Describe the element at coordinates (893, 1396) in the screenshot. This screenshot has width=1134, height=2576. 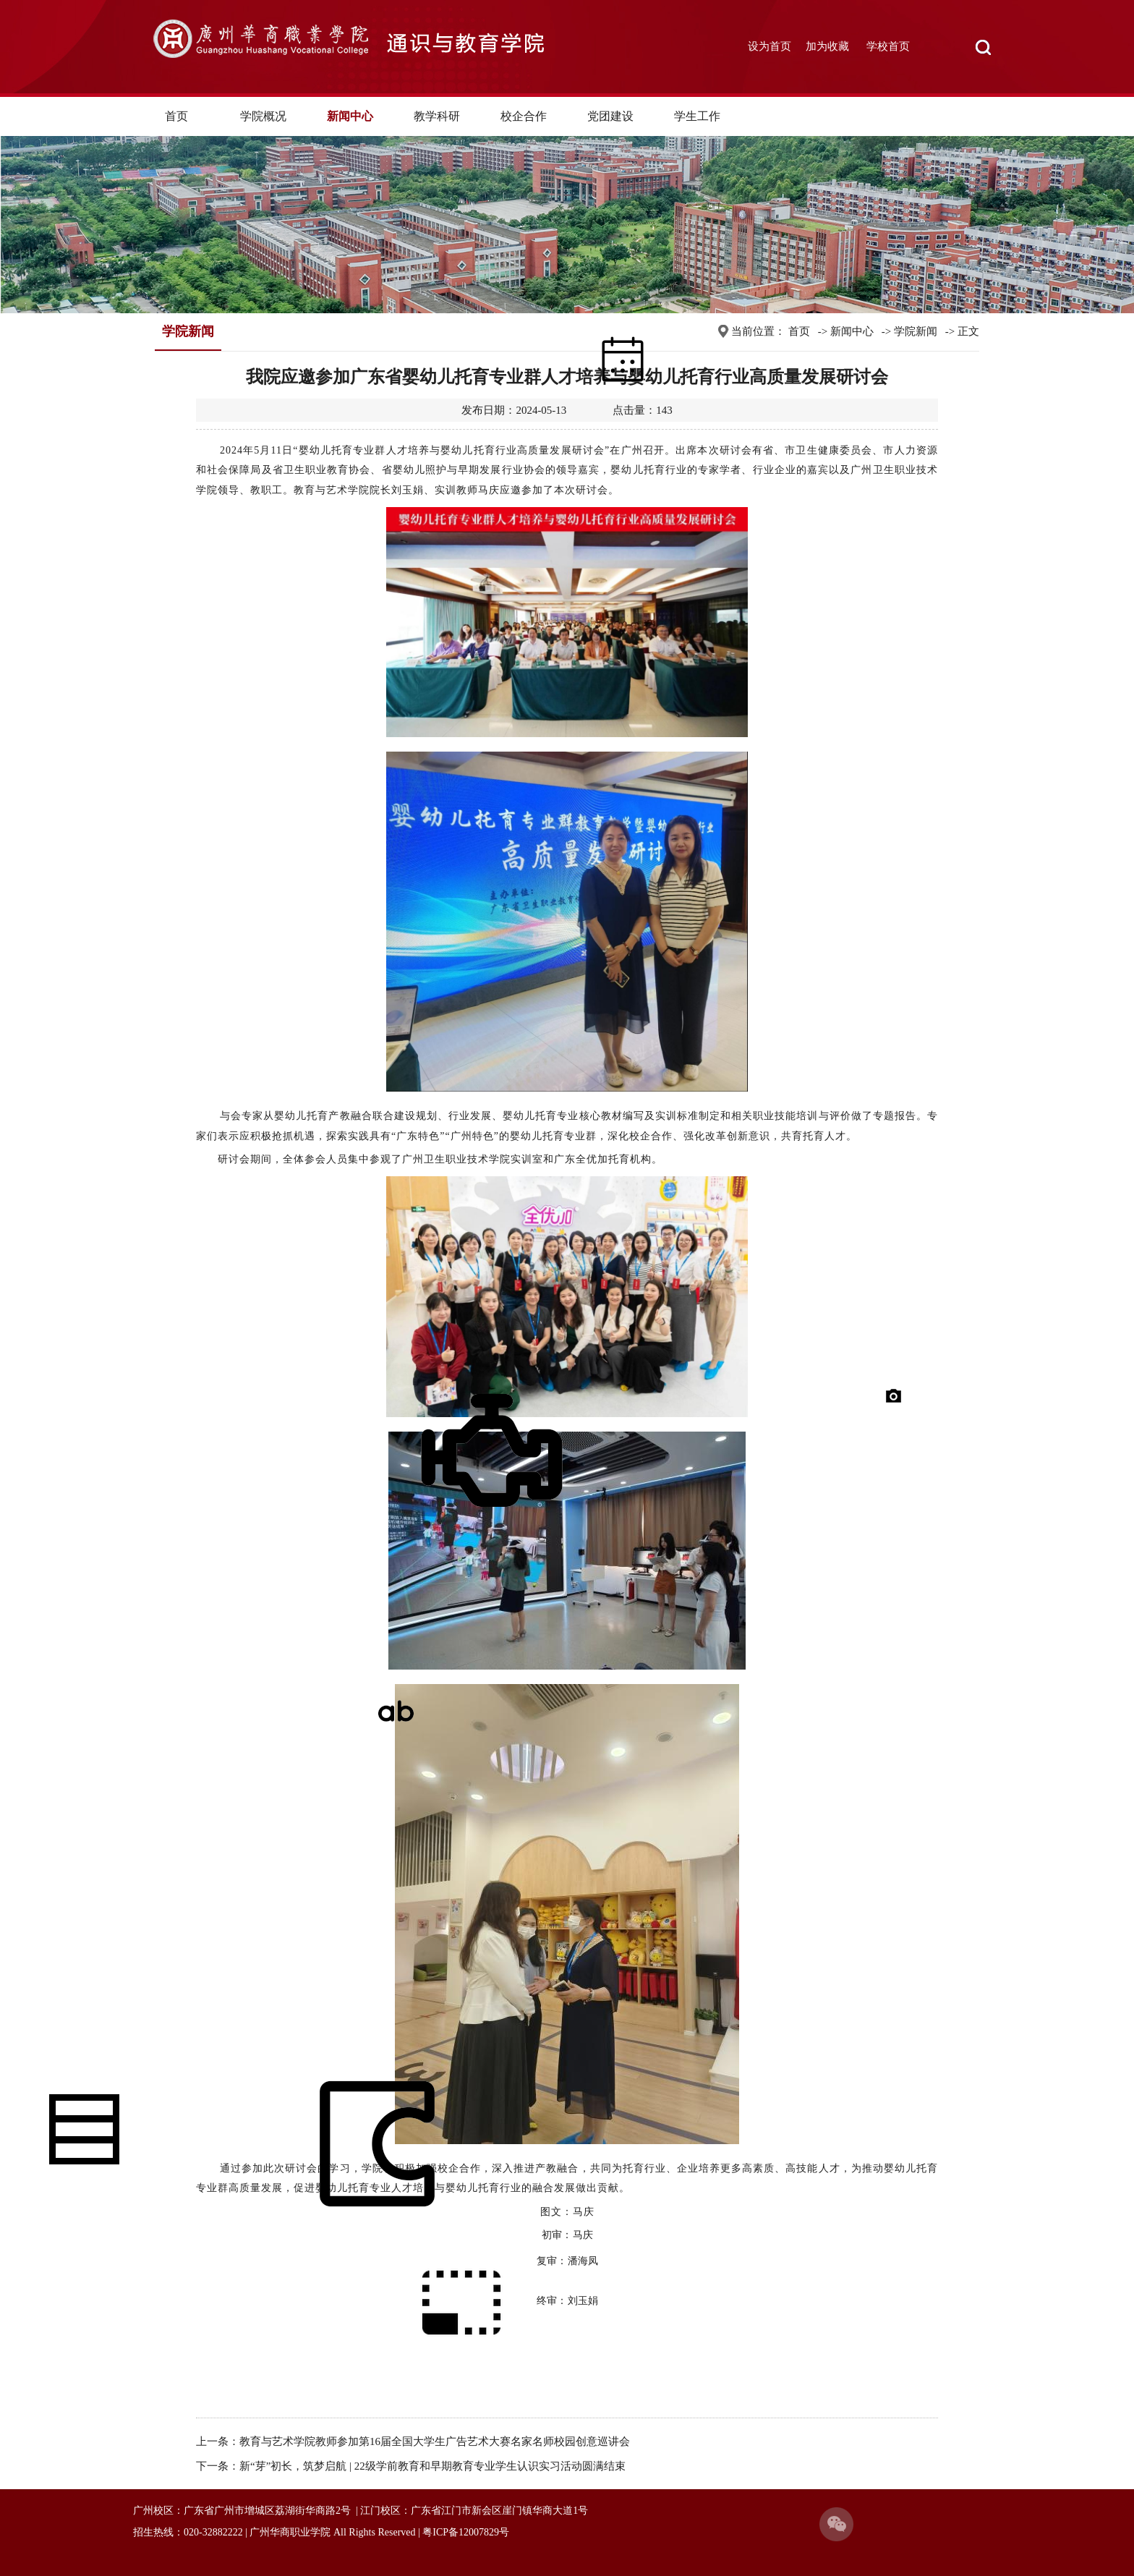
I see `take a photo` at that location.